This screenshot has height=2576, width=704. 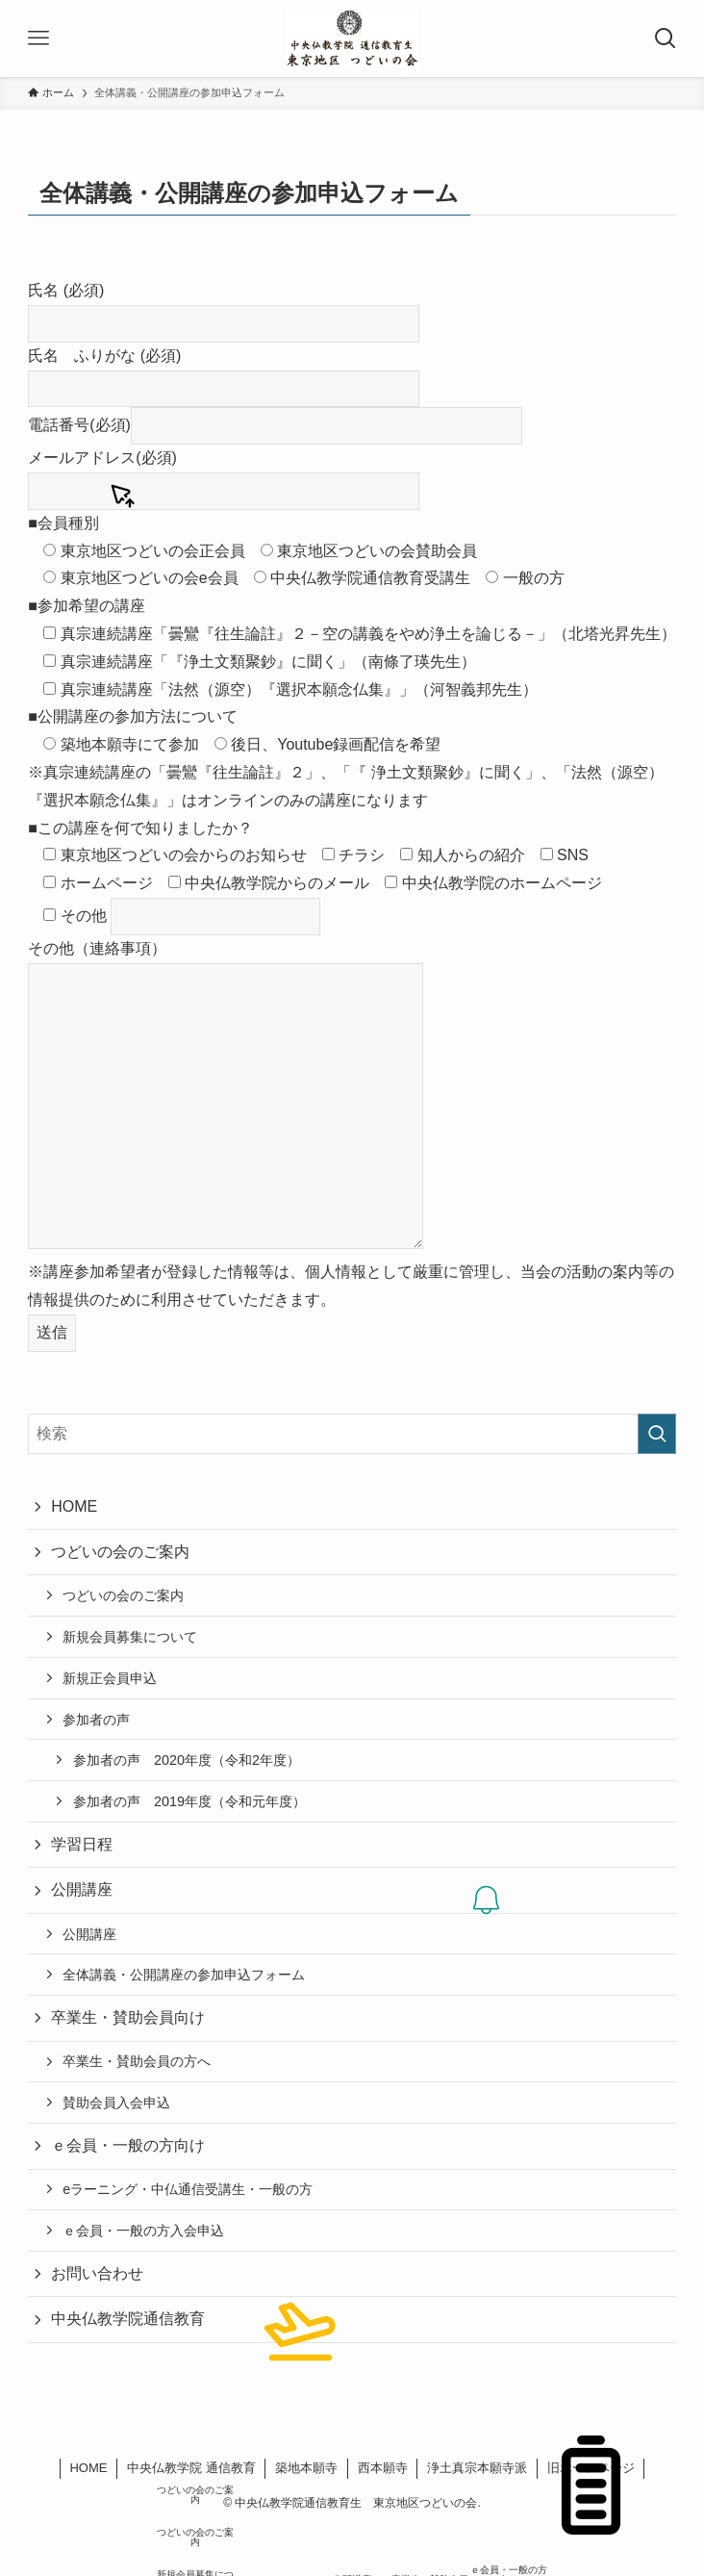 I want to click on view notifications, so click(x=486, y=1900).